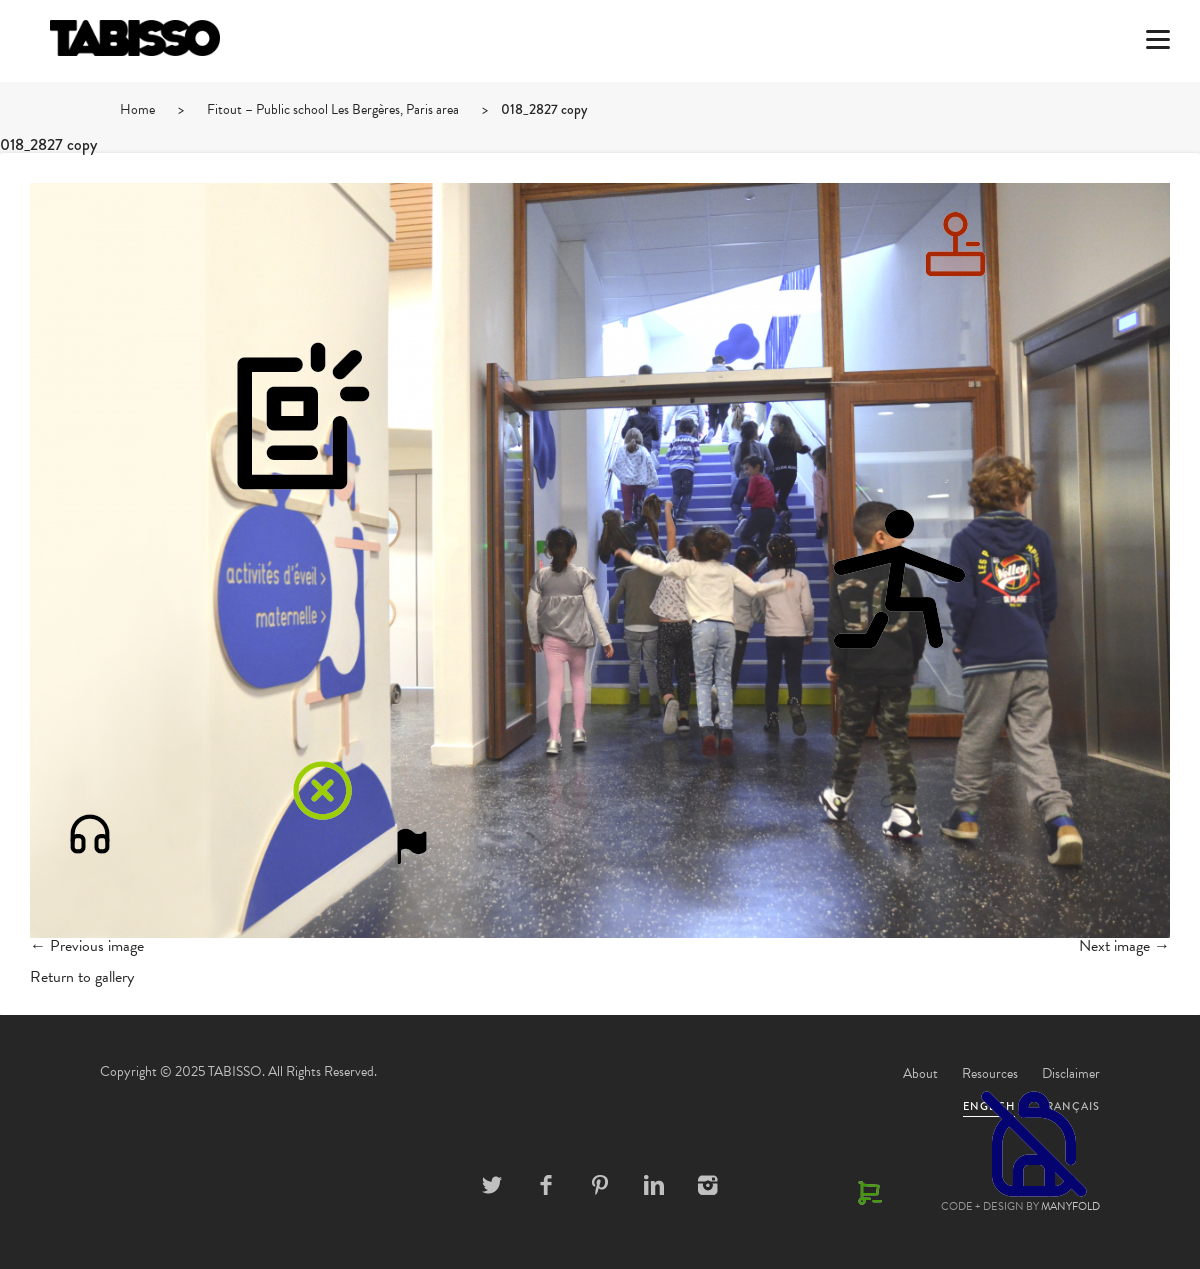 Image resolution: width=1200 pixels, height=1269 pixels. I want to click on access yoga or stretching exercises, so click(899, 582).